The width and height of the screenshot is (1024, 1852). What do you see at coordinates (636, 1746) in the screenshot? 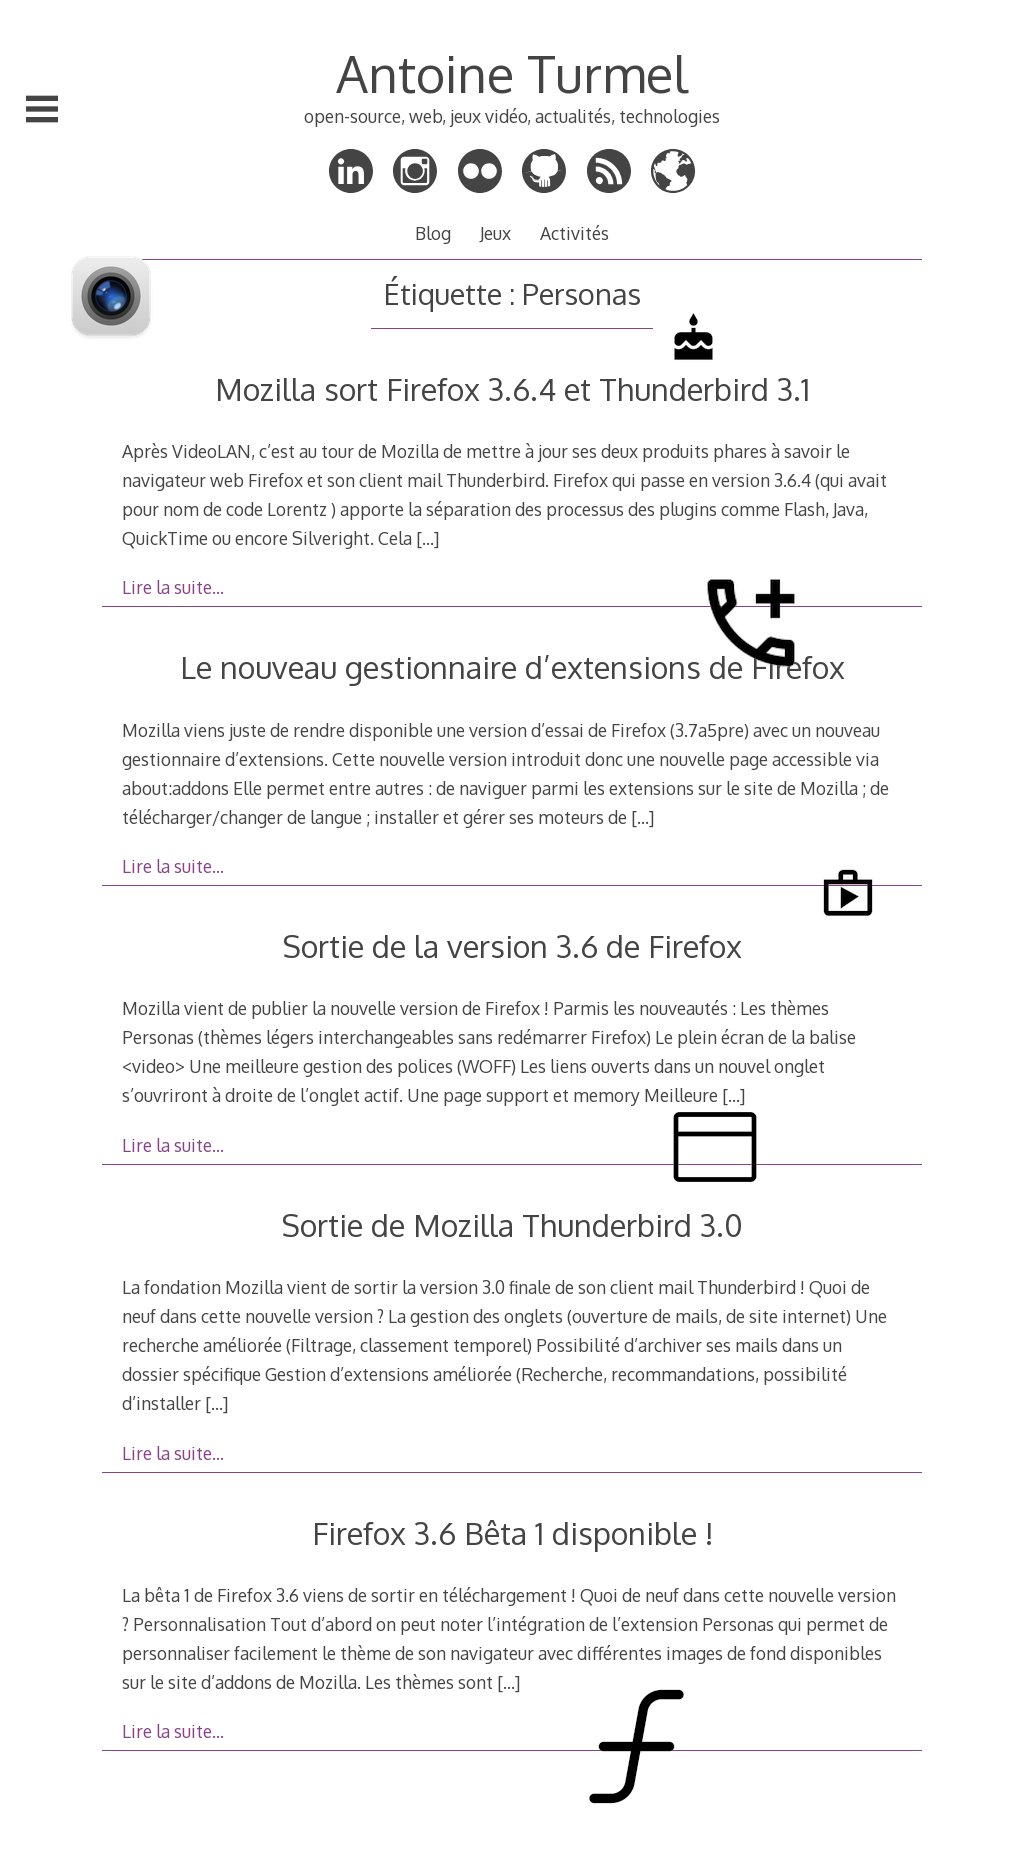
I see `access function or formula editor` at bounding box center [636, 1746].